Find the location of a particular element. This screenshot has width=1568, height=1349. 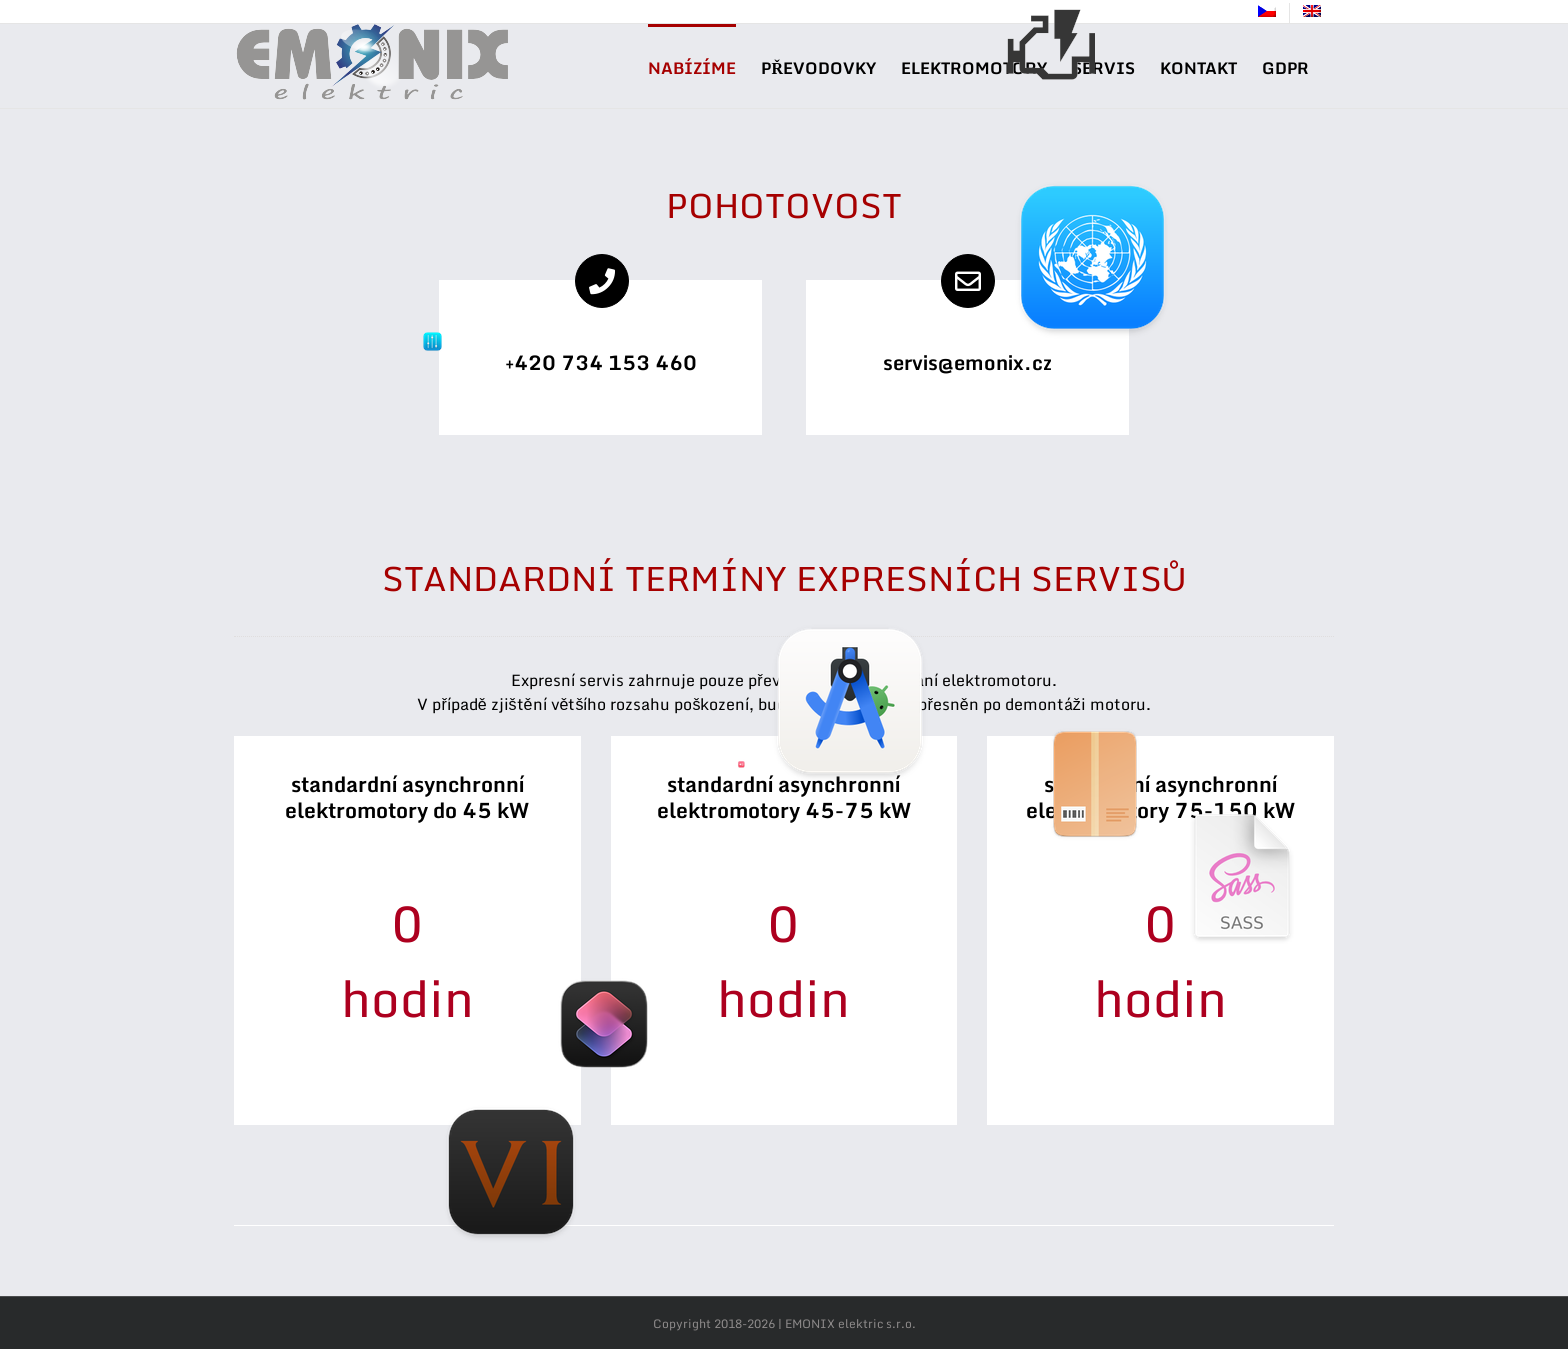

open android studio is located at coordinates (850, 701).